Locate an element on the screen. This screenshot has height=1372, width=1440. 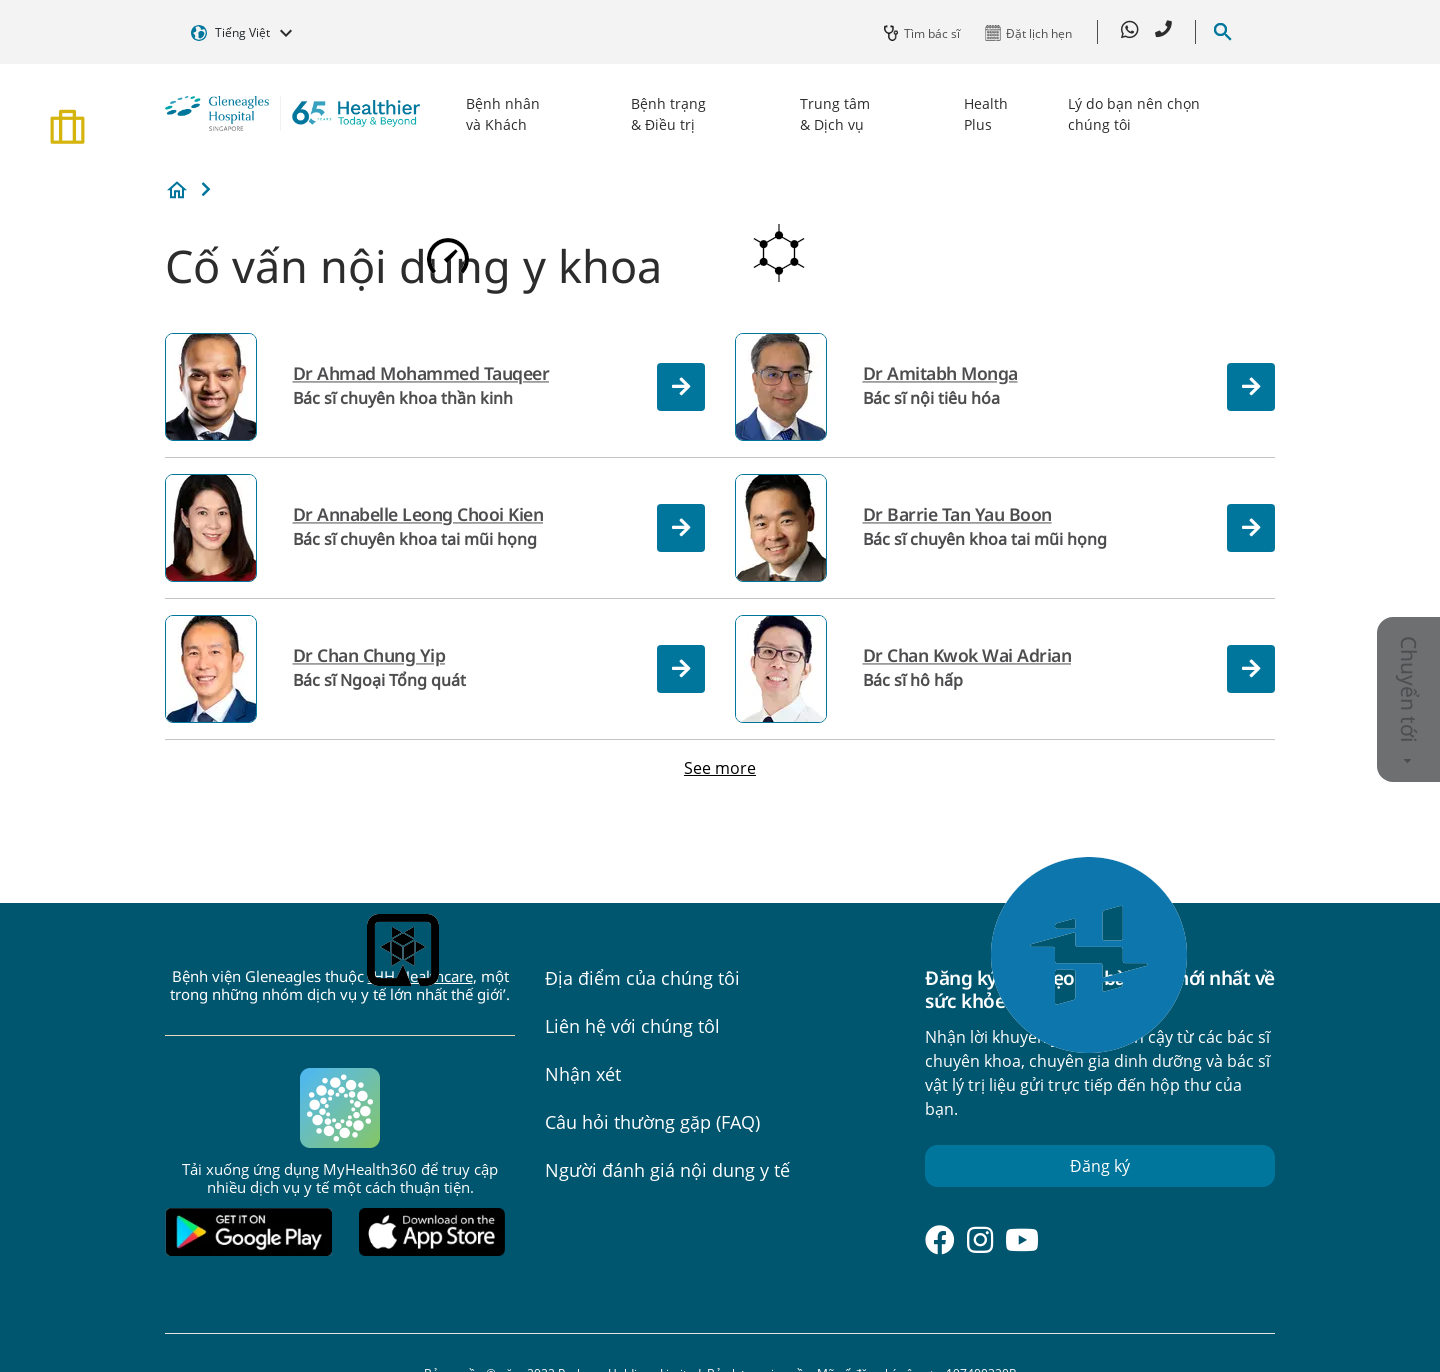
open the Speedtest app is located at coordinates (448, 256).